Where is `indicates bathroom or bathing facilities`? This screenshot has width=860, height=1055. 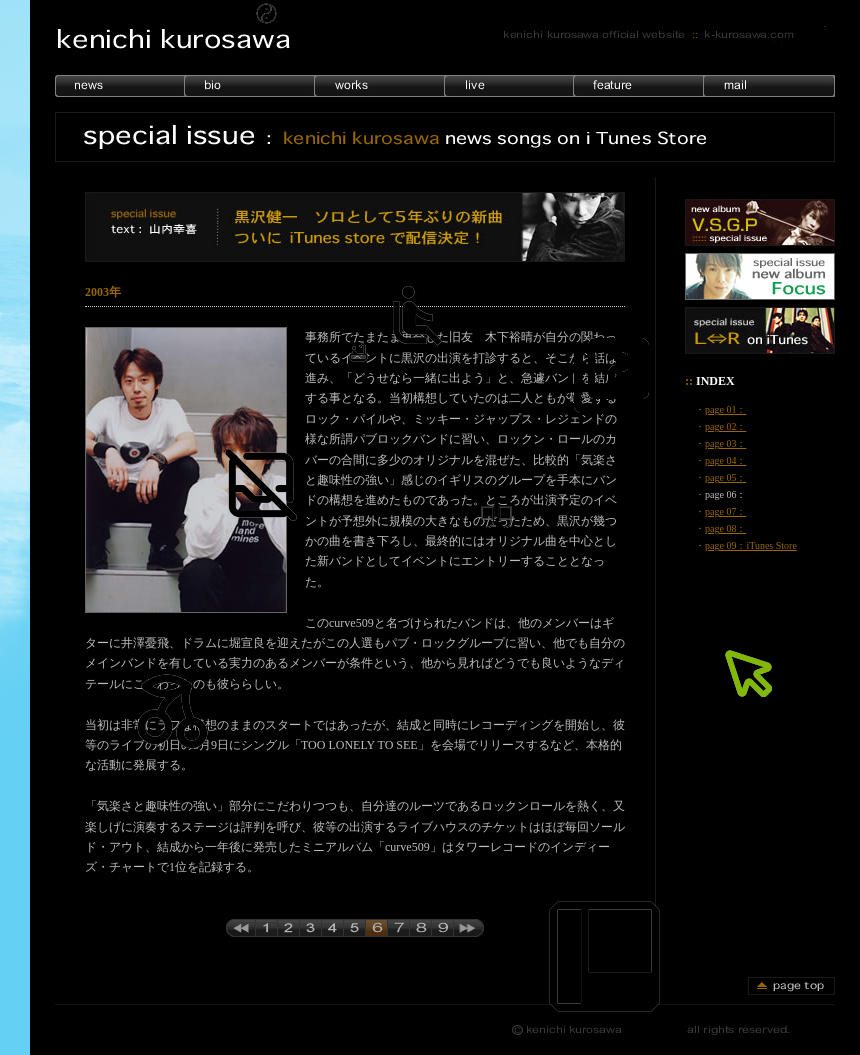 indicates bathroom or bathing facilities is located at coordinates (358, 352).